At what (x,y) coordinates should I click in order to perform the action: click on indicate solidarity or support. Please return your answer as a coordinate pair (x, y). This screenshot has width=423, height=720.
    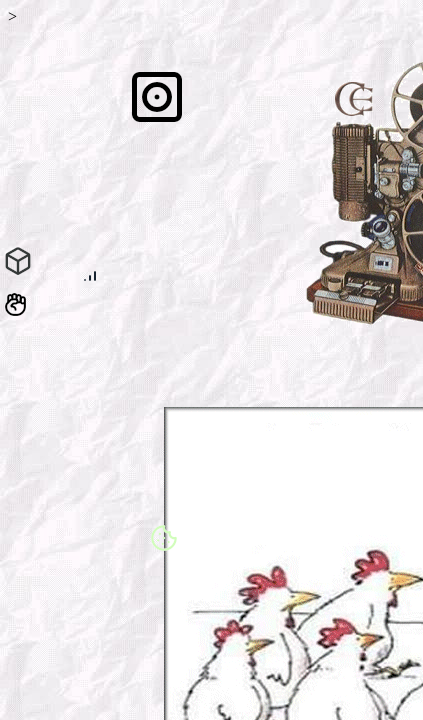
    Looking at the image, I should click on (15, 304).